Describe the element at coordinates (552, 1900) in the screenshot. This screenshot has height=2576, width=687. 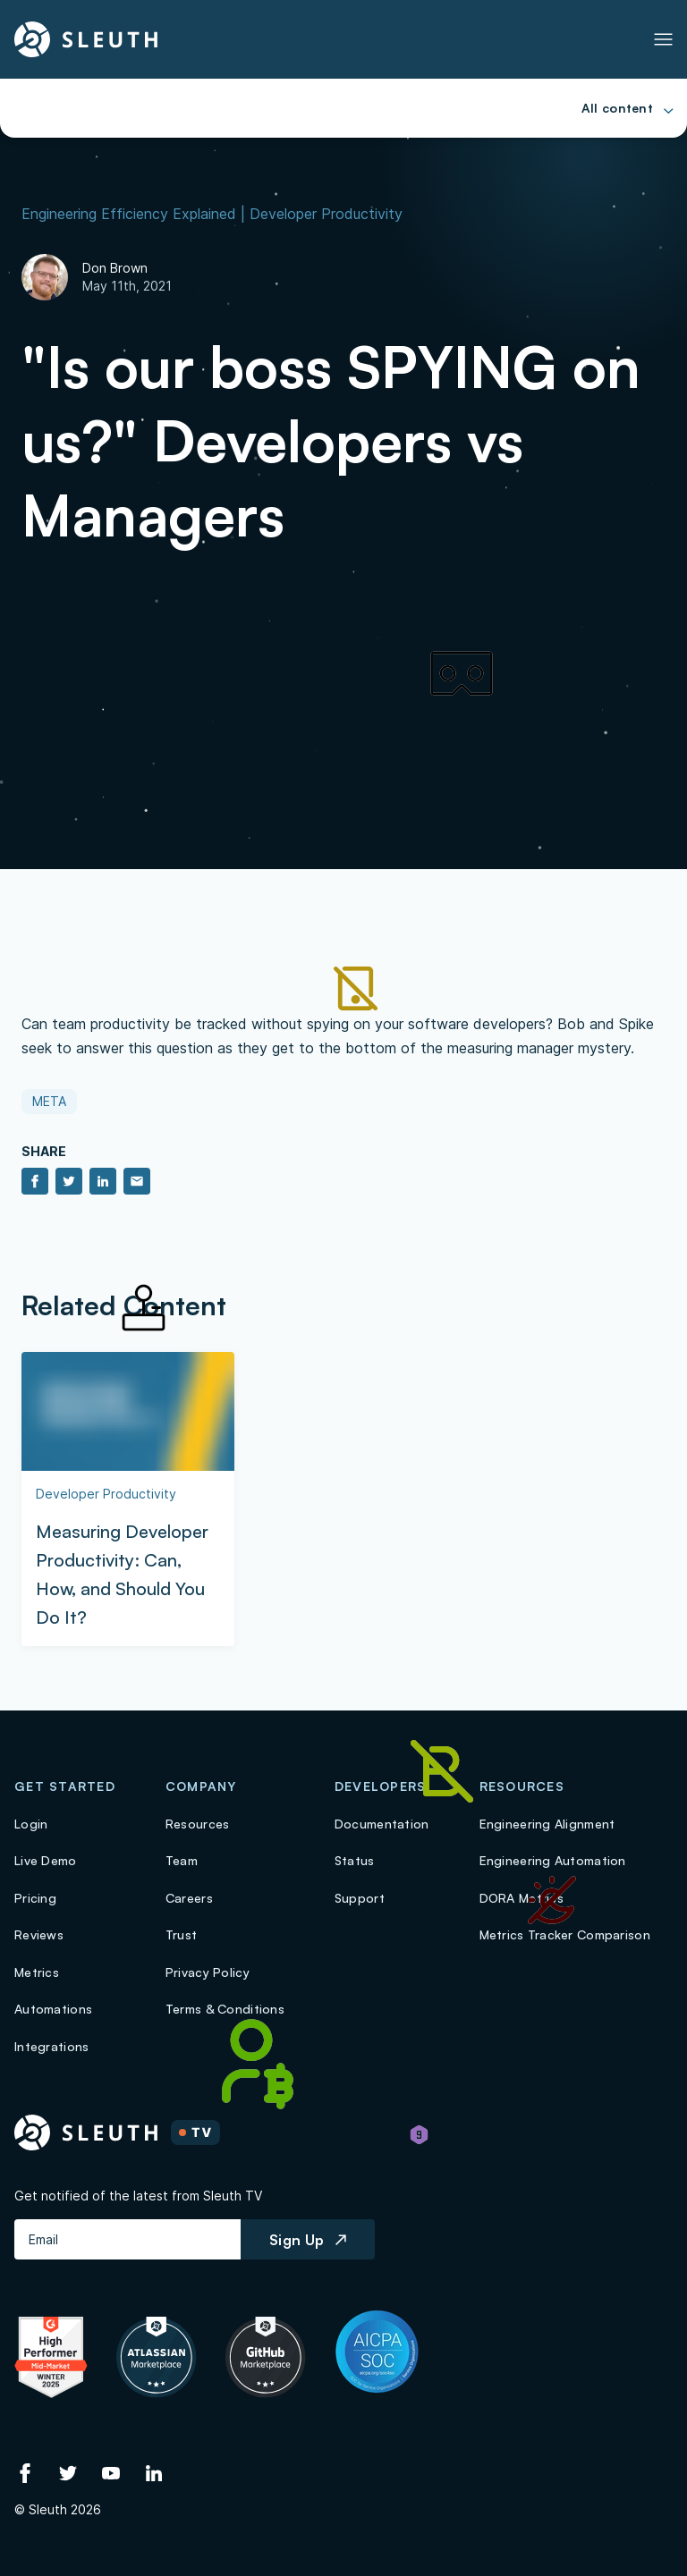
I see `toggle between light and dark mode` at that location.